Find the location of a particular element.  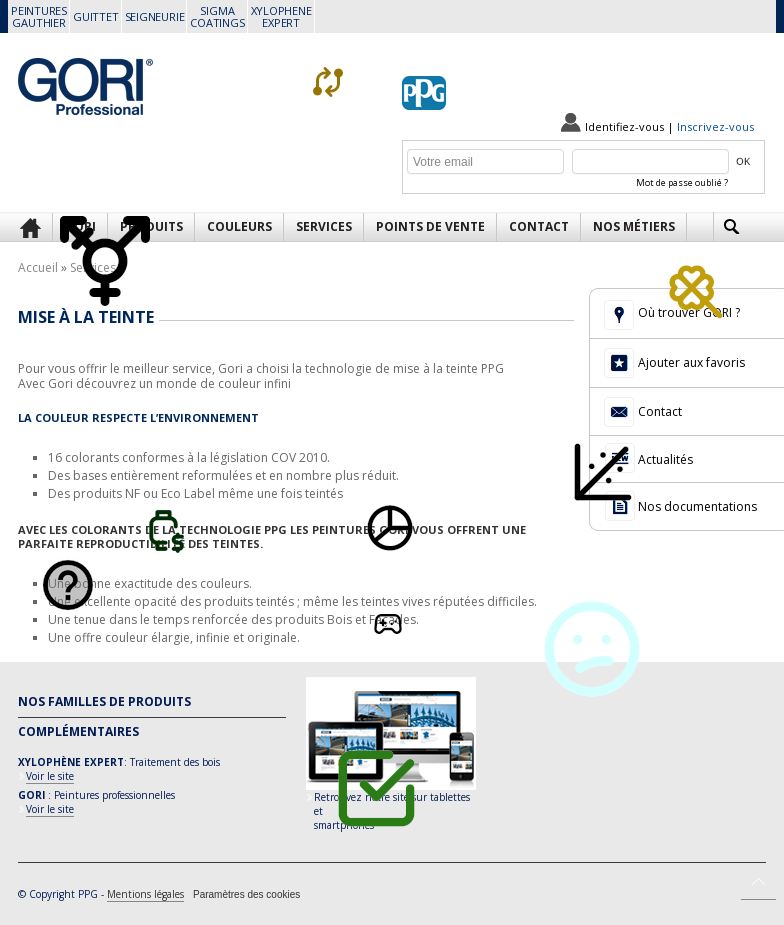

indicates a confused or uncertain state is located at coordinates (592, 649).